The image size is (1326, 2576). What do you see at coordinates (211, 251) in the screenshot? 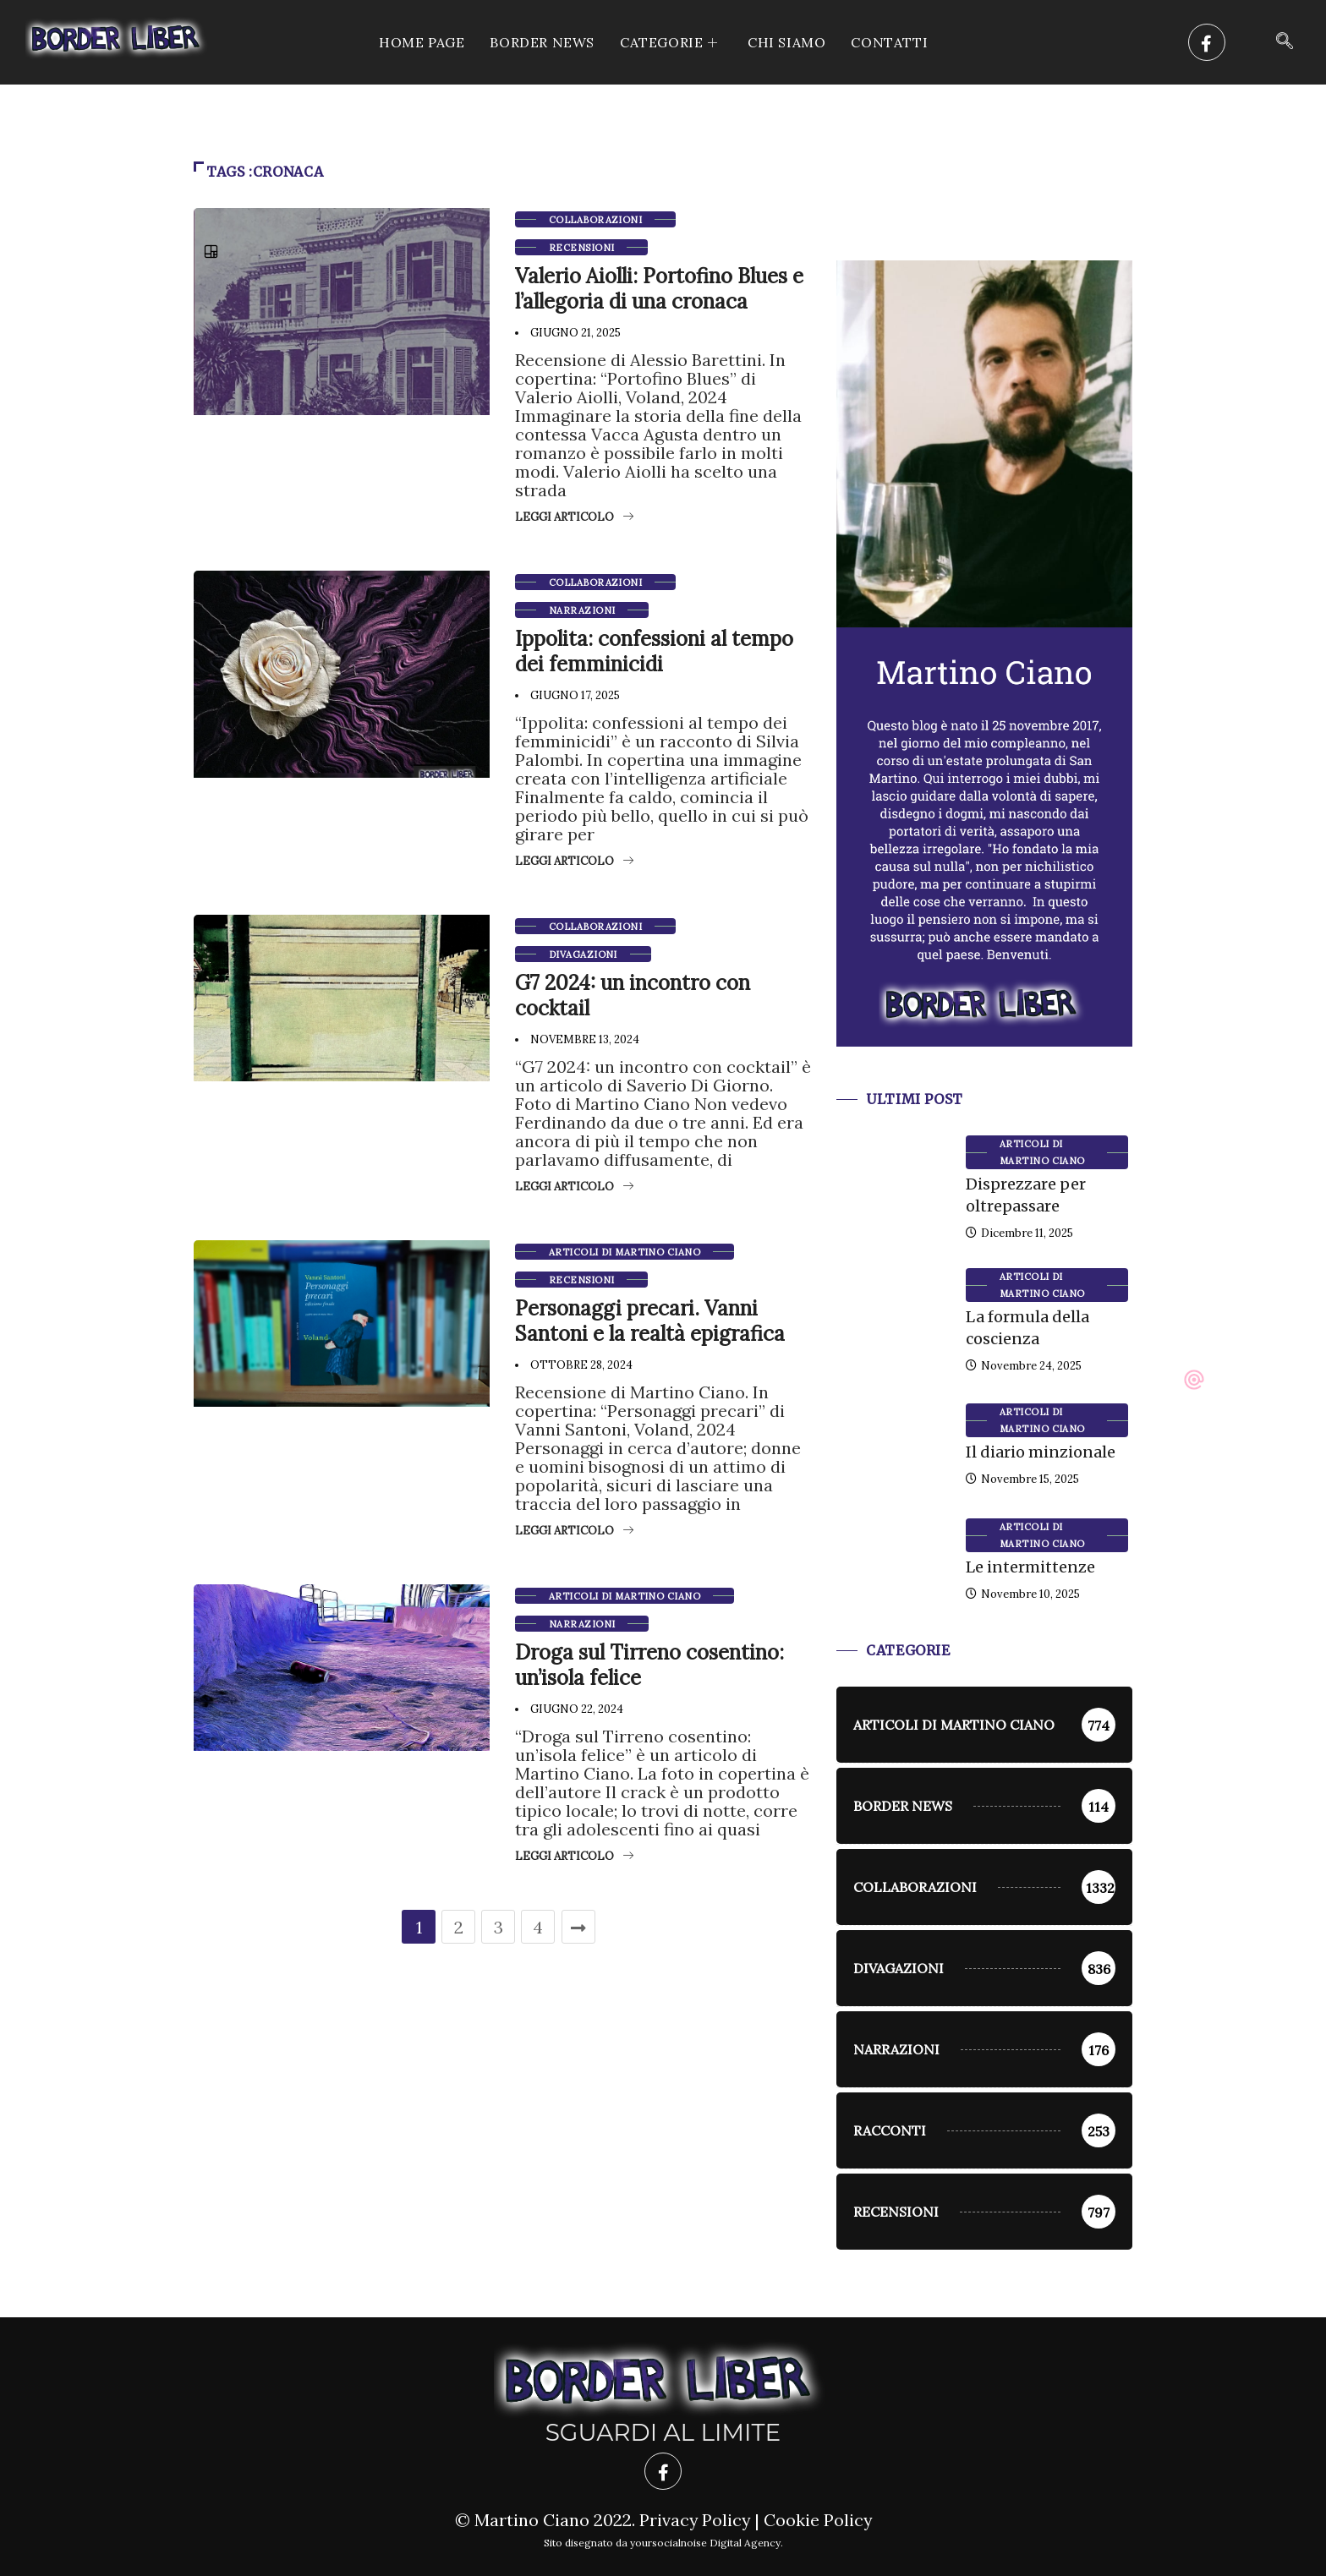
I see `view treemap visualization` at bounding box center [211, 251].